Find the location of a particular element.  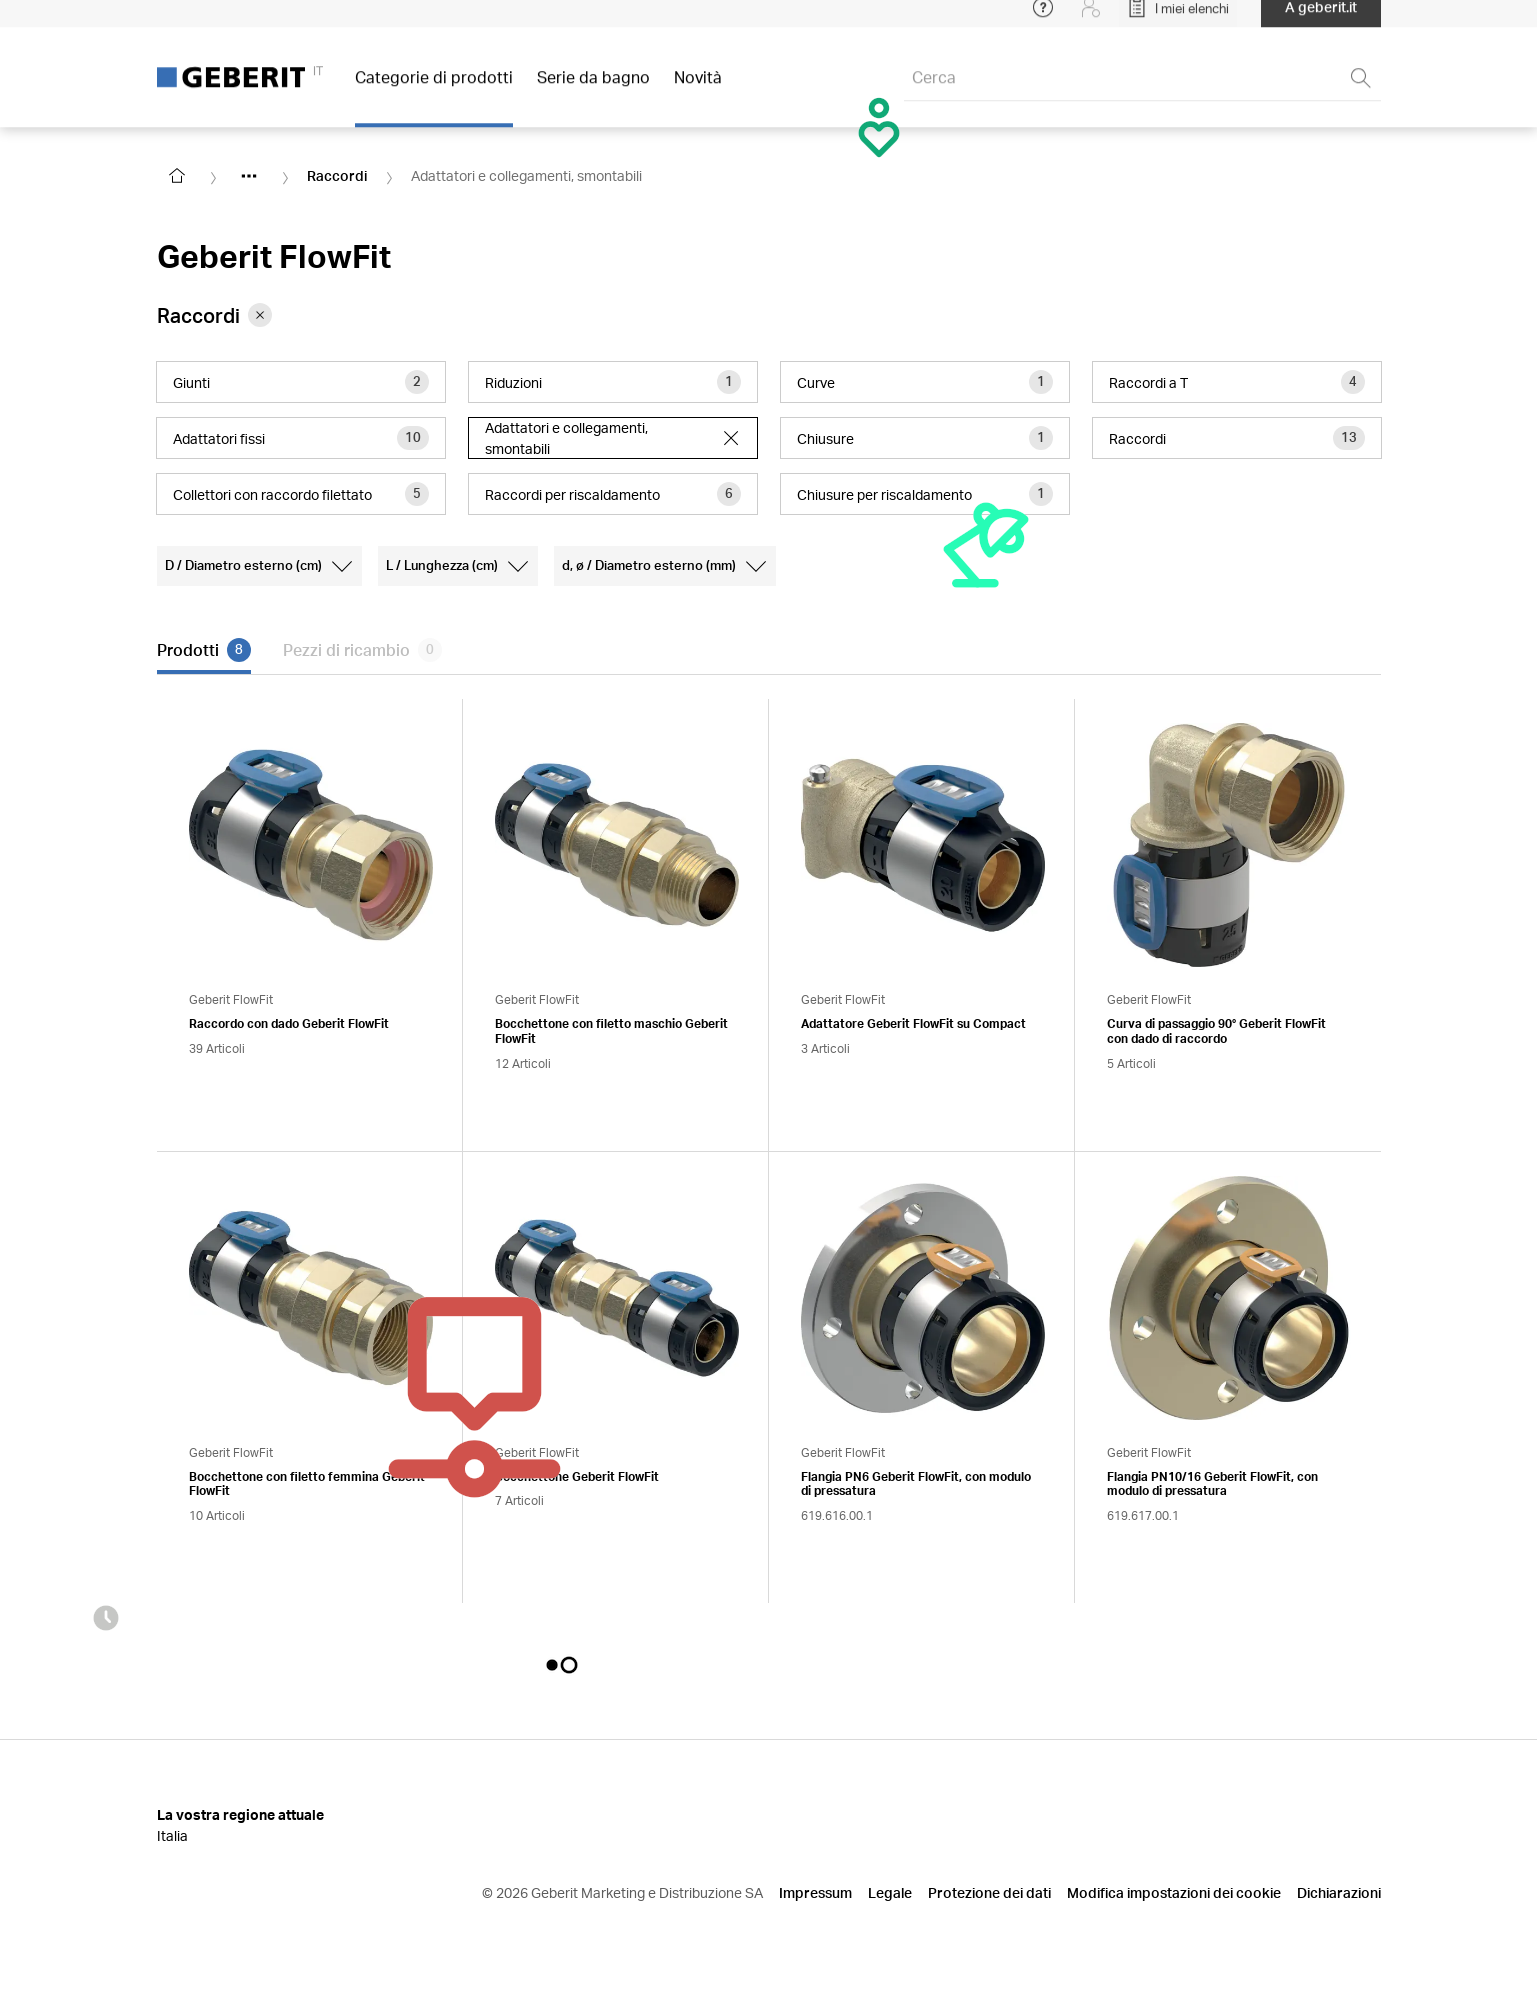

indicates weak HDR signal or low HDR quality is located at coordinates (562, 1665).